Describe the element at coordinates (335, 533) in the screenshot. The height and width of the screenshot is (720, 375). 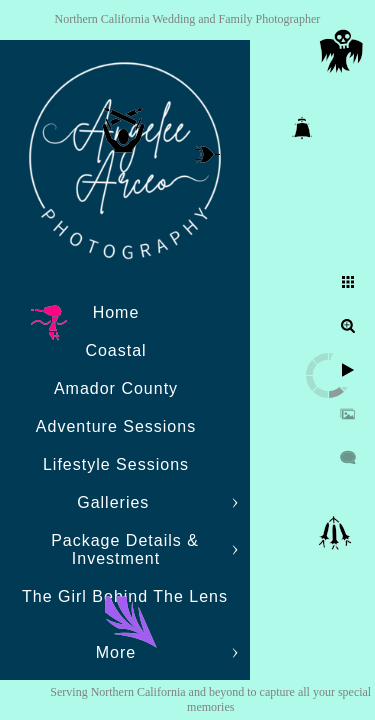
I see `cantua flower icon for botanical or nature-themed game element` at that location.